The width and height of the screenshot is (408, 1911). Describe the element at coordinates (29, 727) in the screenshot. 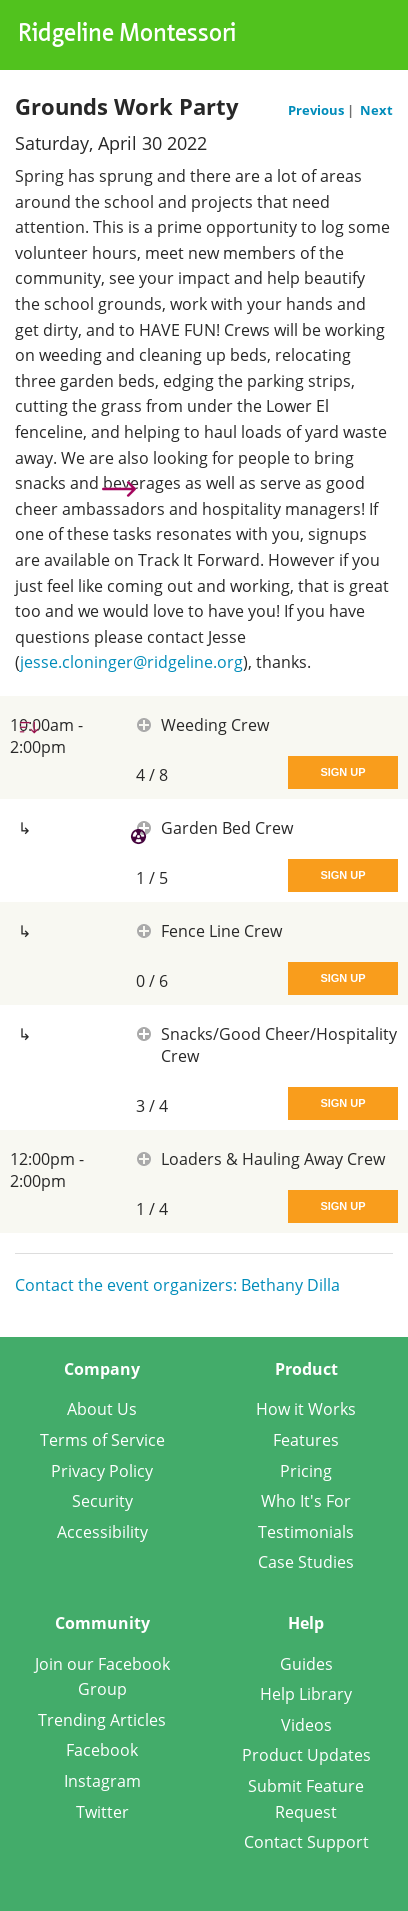

I see `sort items in descending order` at that location.